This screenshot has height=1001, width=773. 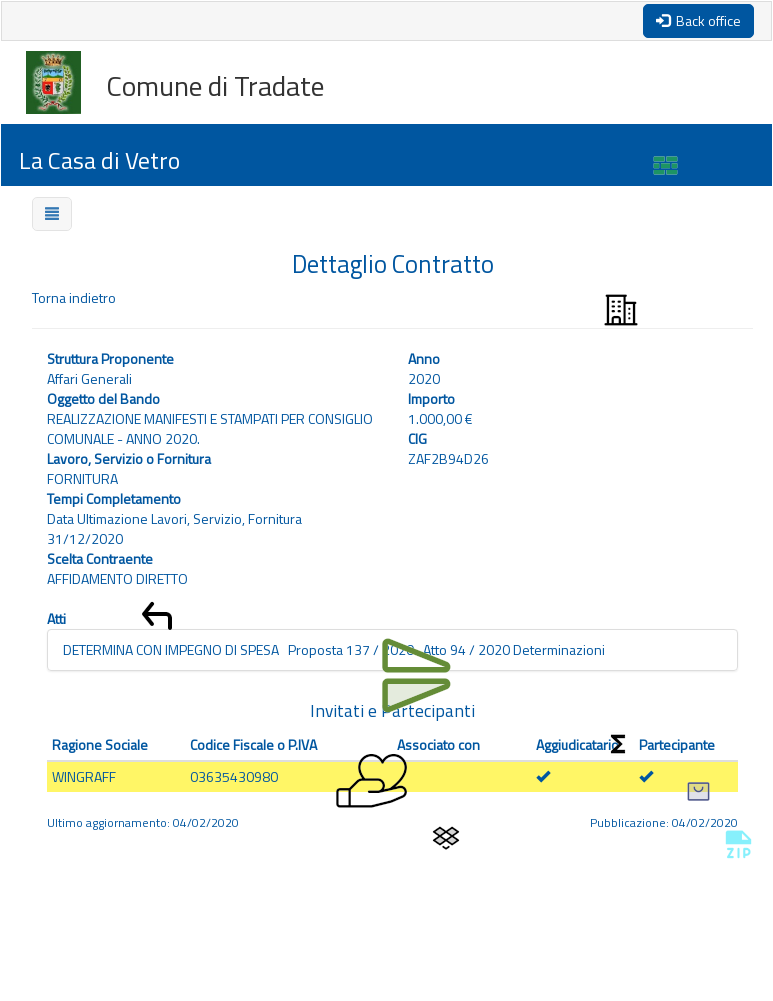 What do you see at coordinates (158, 616) in the screenshot?
I see `go back to previous screen` at bounding box center [158, 616].